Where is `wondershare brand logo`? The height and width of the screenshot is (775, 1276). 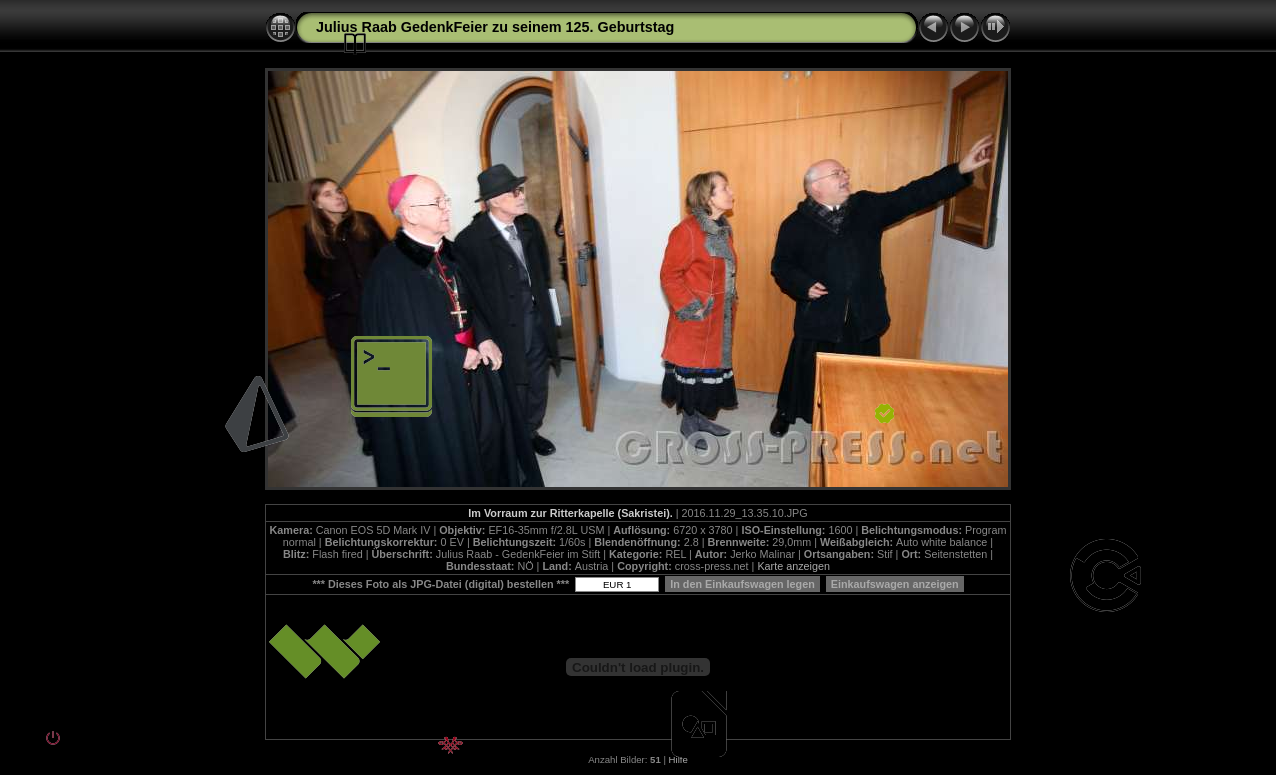
wondershare brand logo is located at coordinates (324, 651).